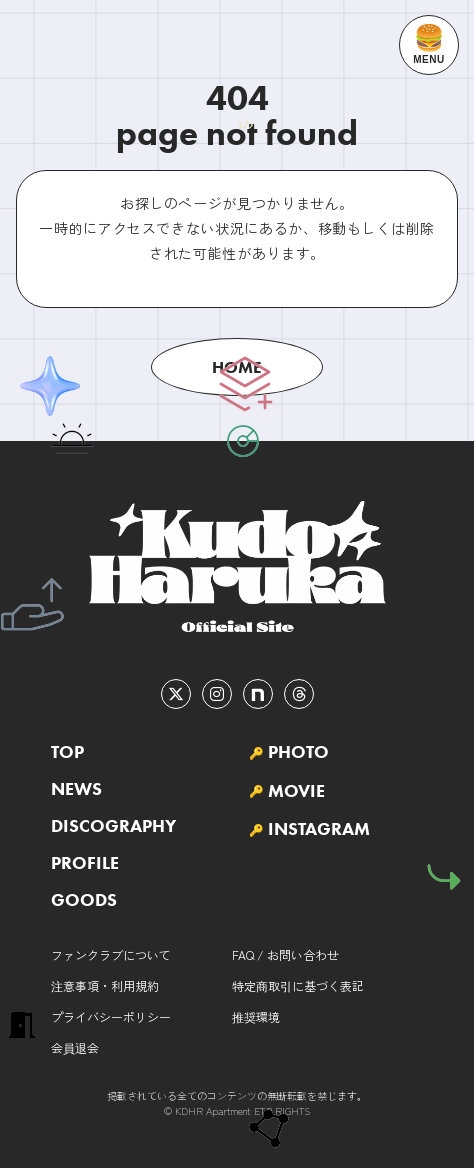  I want to click on play or access audio/music files, so click(243, 441).